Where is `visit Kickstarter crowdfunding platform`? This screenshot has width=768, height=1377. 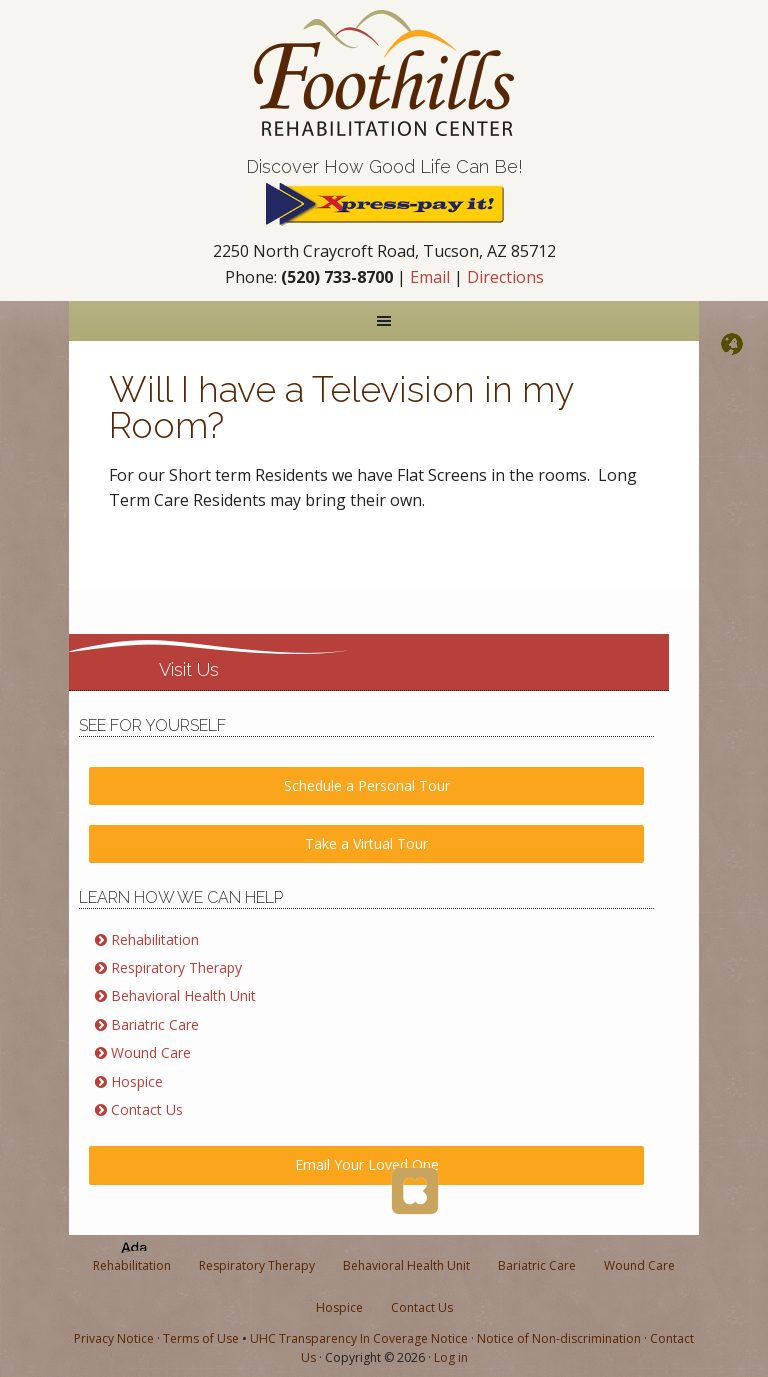 visit Kickstarter crowdfunding platform is located at coordinates (415, 1191).